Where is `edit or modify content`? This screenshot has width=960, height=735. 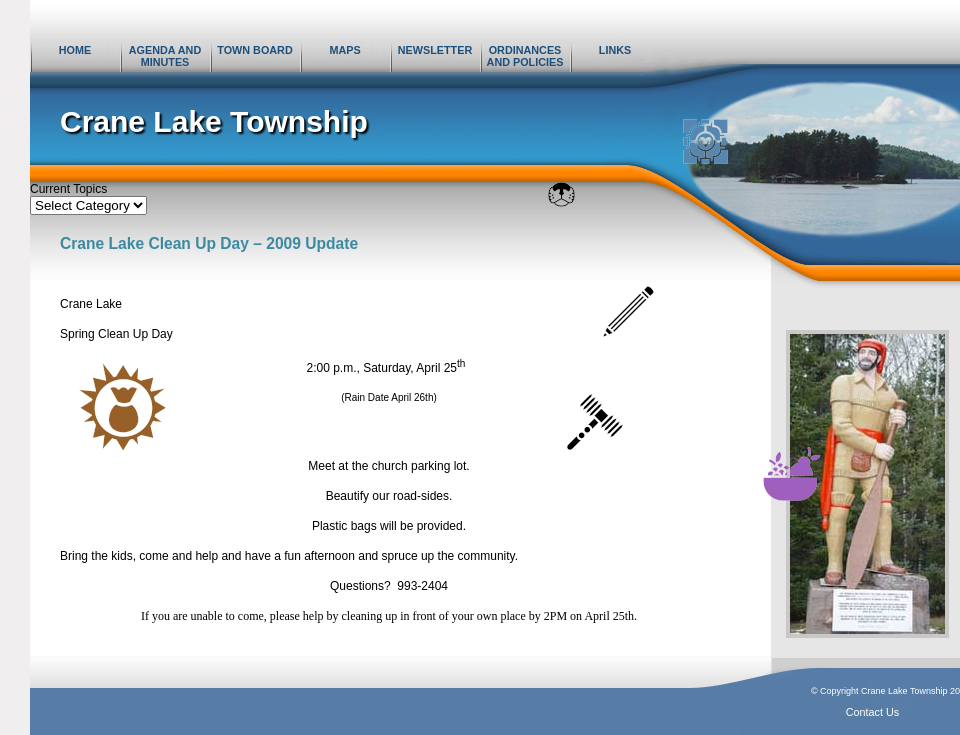 edit or modify content is located at coordinates (628, 311).